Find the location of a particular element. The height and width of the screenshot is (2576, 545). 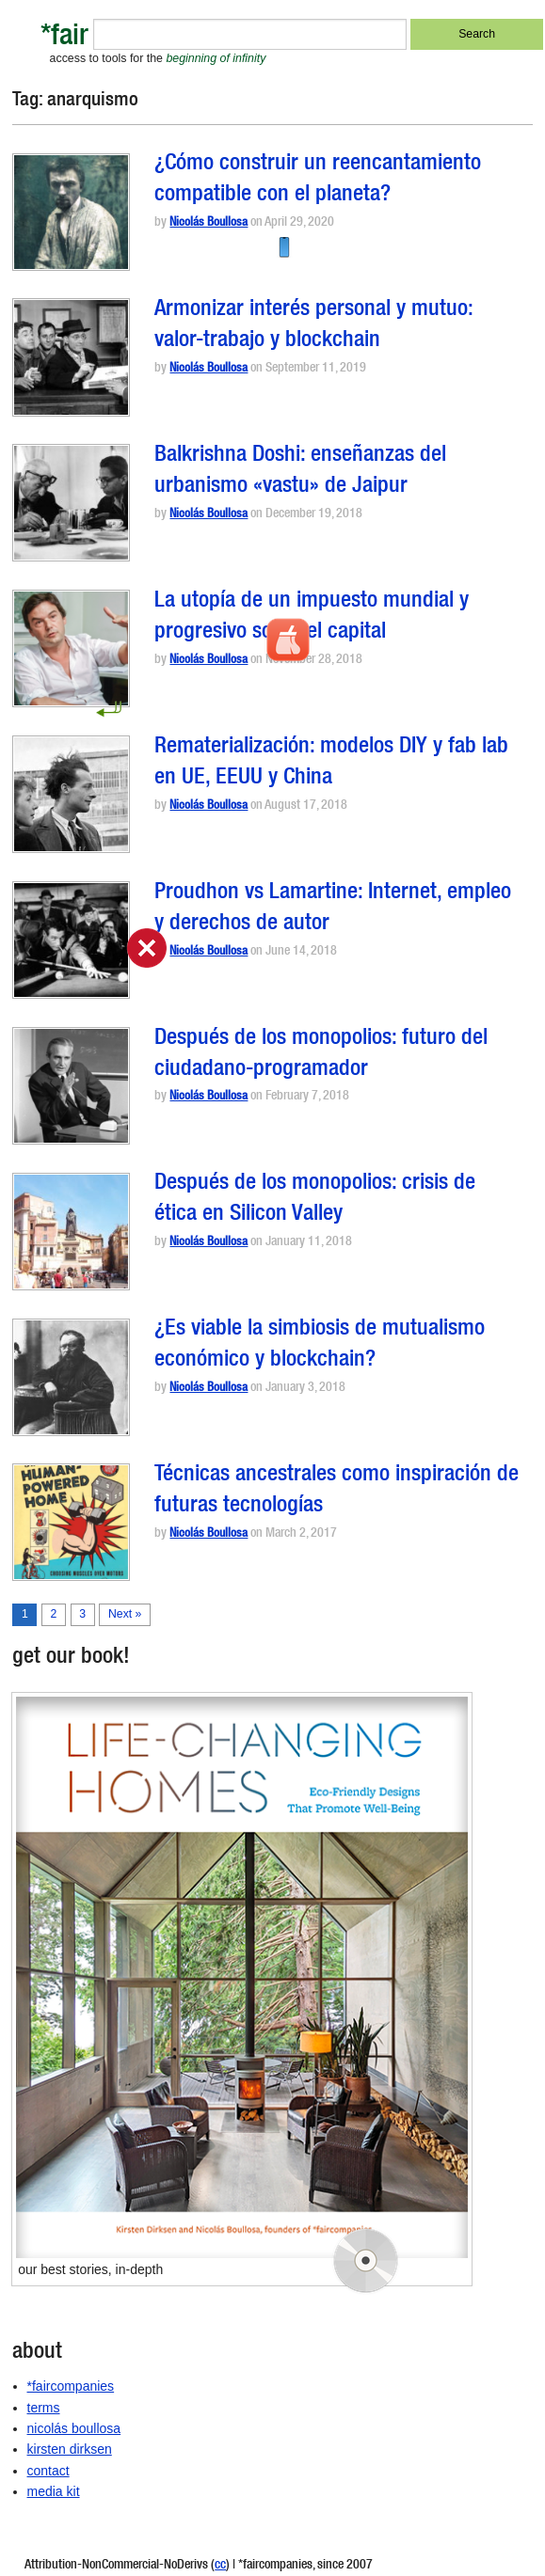

access privacy and storage cleanup settings is located at coordinates (288, 640).